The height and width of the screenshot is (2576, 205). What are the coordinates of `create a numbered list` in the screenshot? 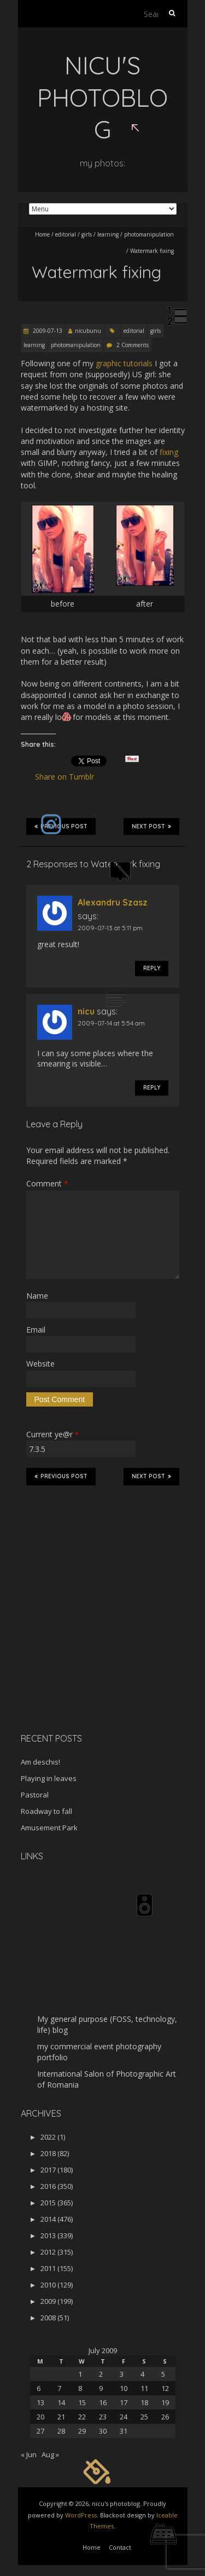 It's located at (177, 316).